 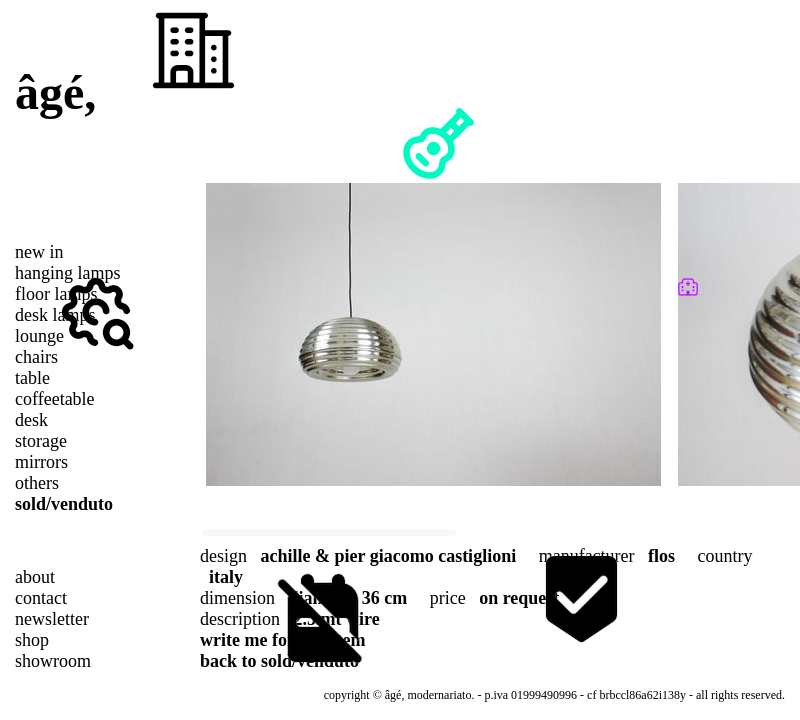 What do you see at coordinates (581, 599) in the screenshot?
I see `indicates a verified or confirmed location` at bounding box center [581, 599].